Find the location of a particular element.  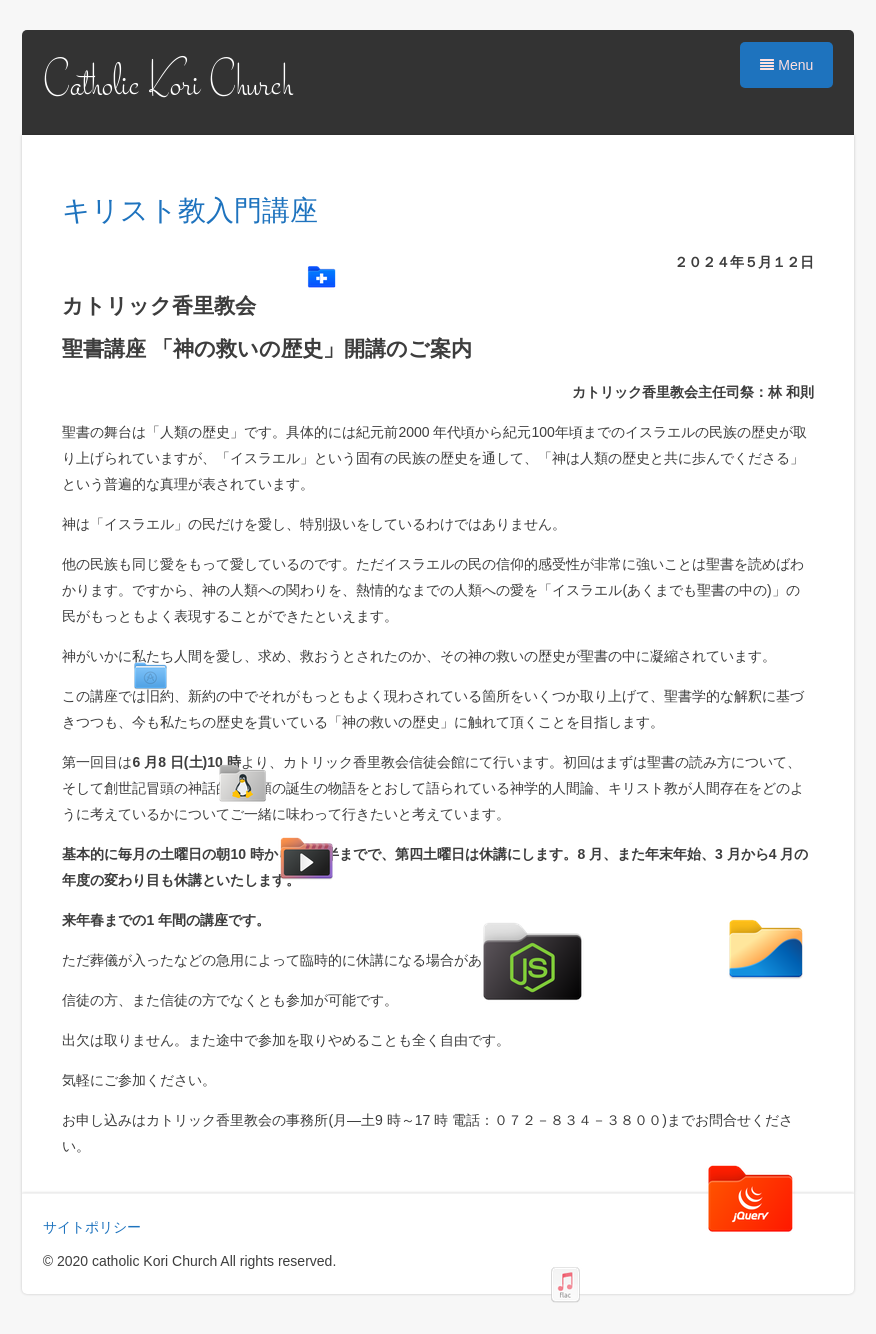

video clip with audio track in library is located at coordinates (355, 888).